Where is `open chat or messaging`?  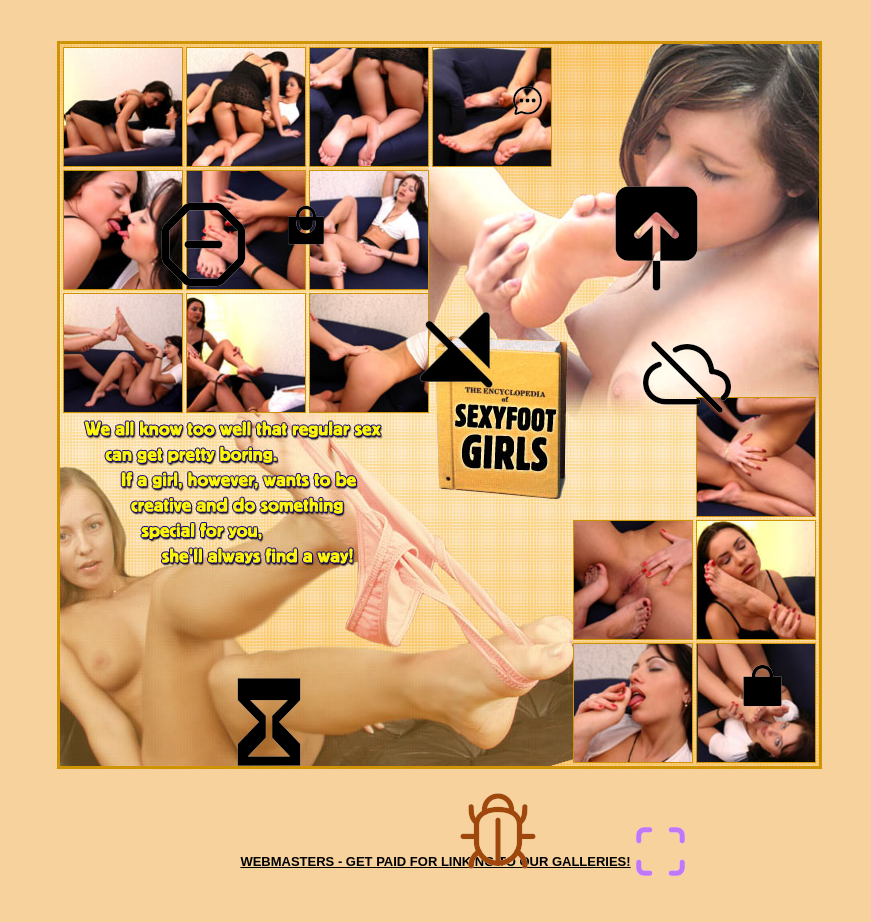
open chat or messaging is located at coordinates (527, 100).